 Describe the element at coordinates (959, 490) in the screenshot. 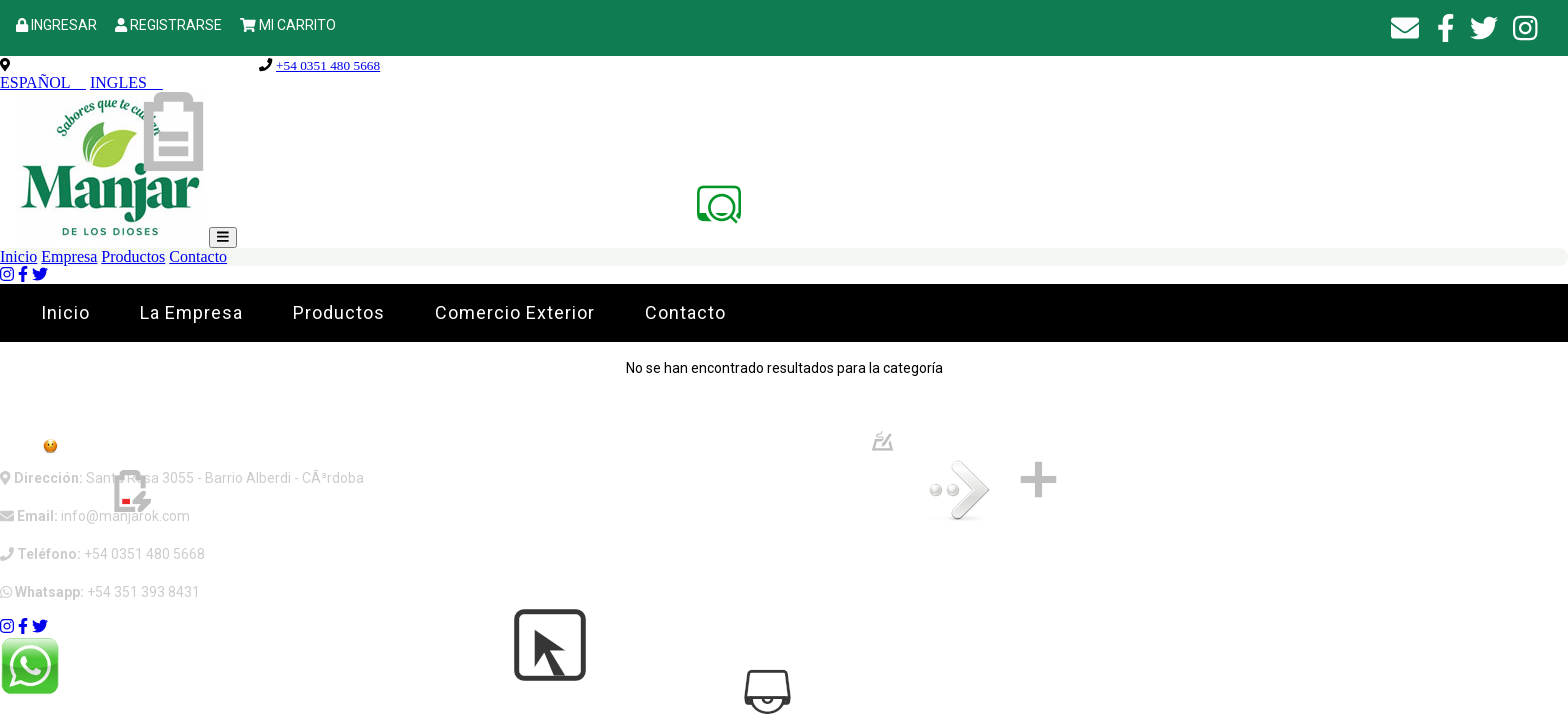

I see `navigate to the next item or page` at that location.